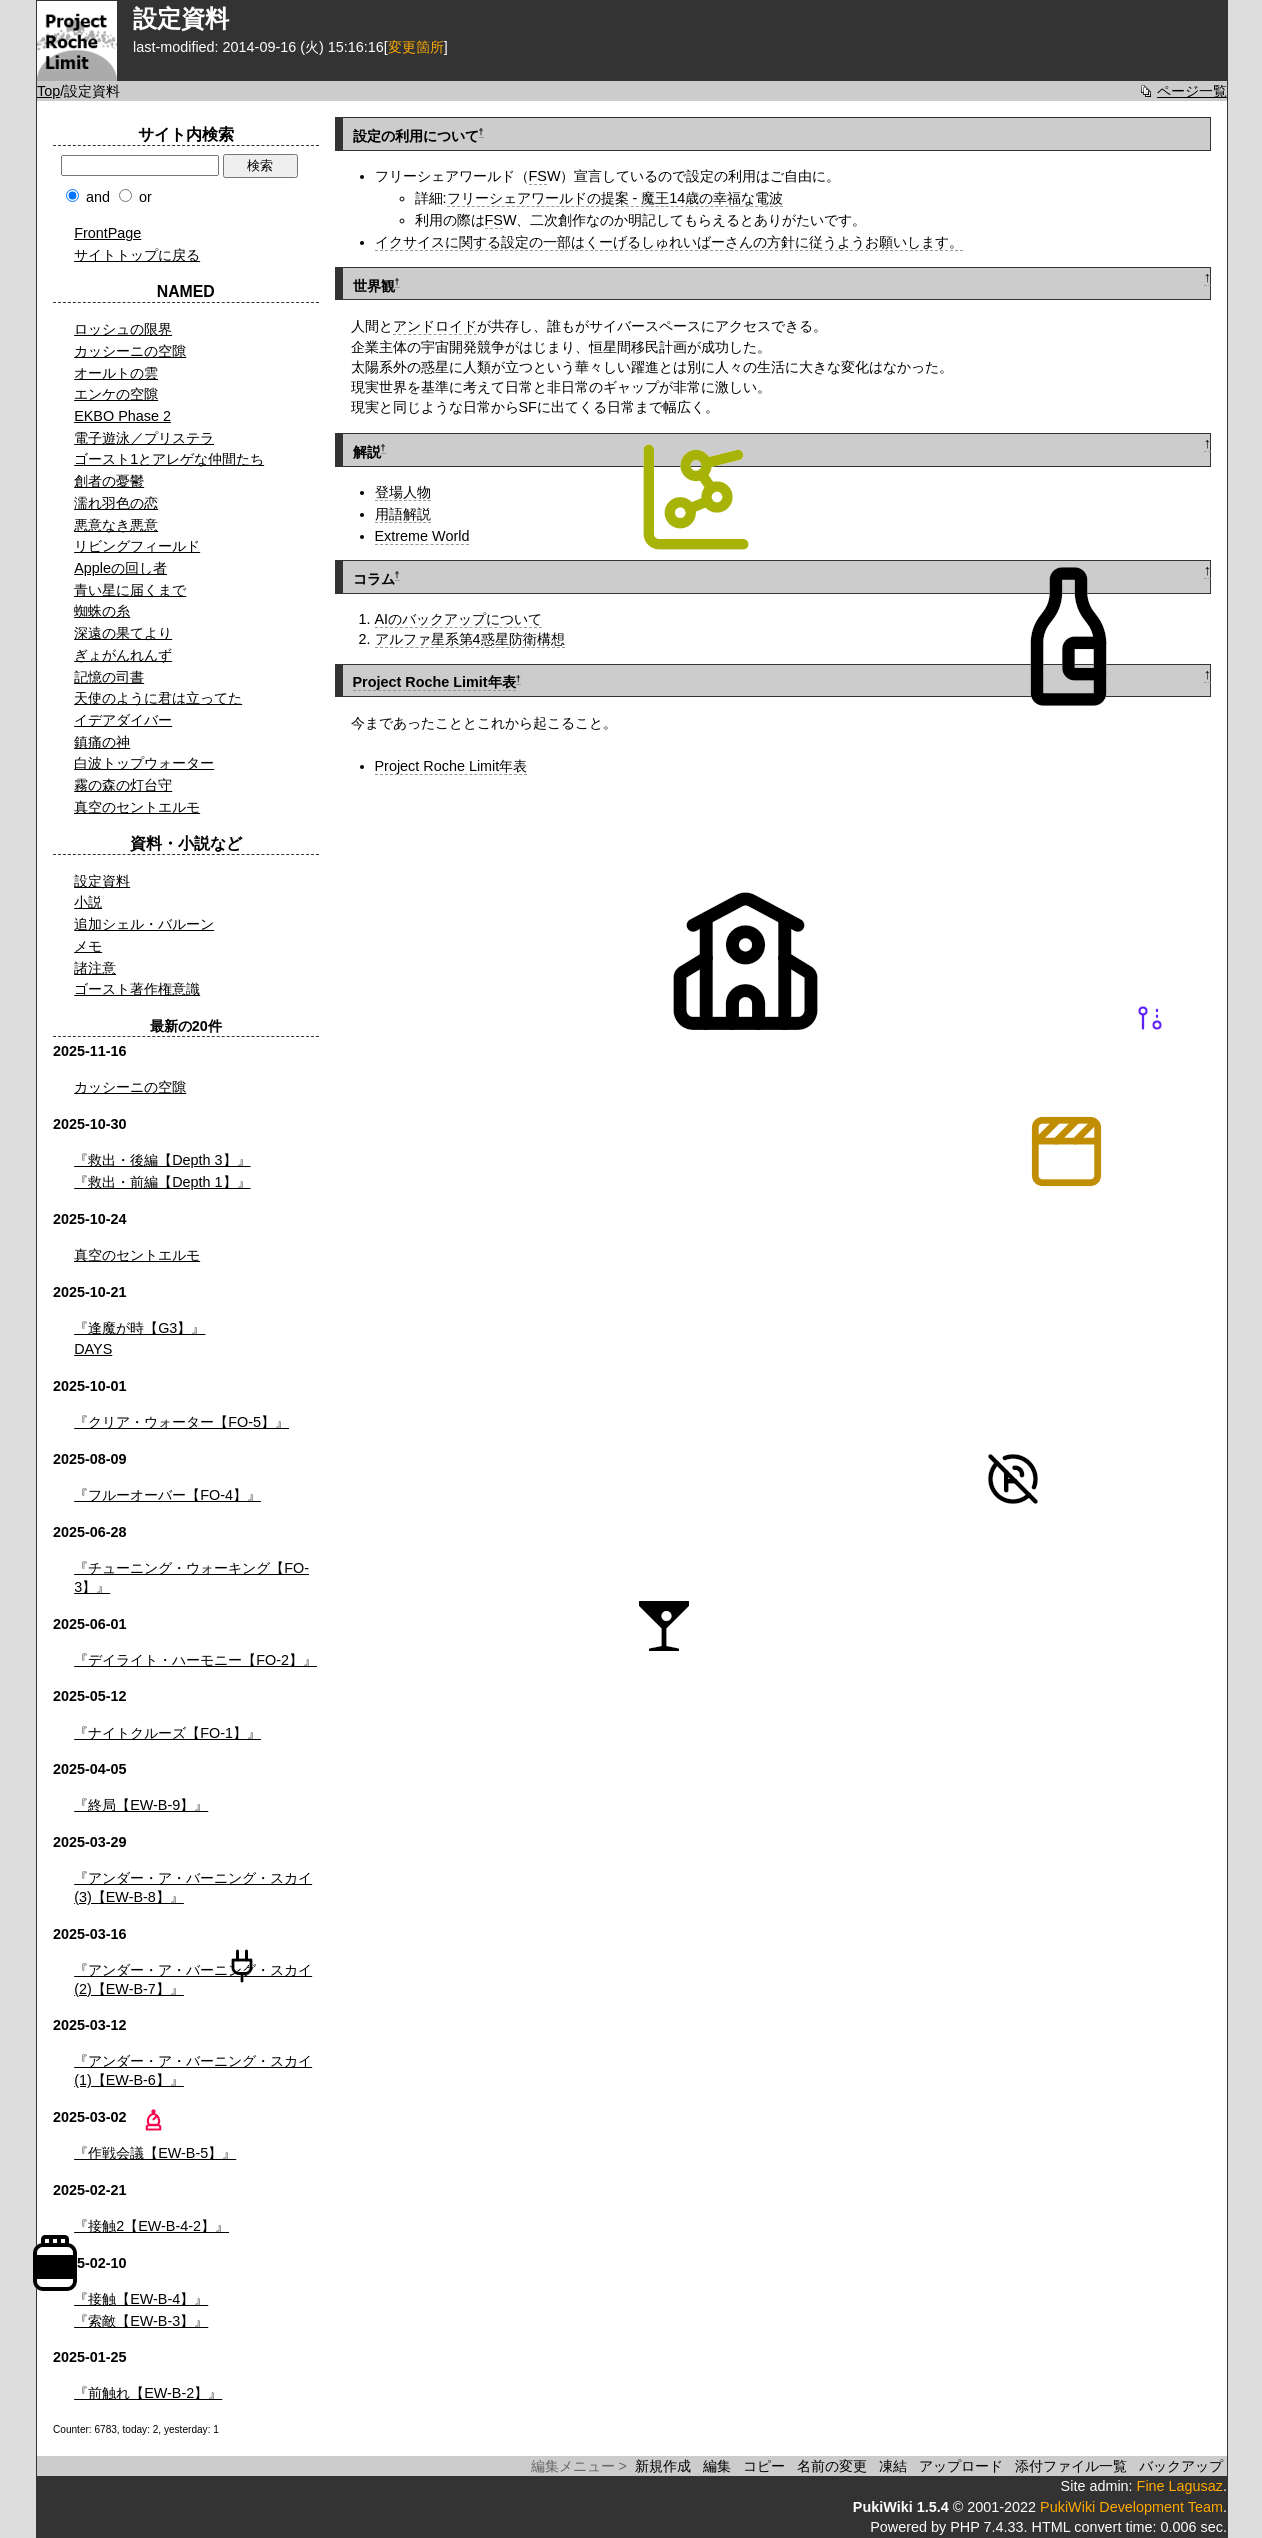 This screenshot has height=2538, width=1262. Describe the element at coordinates (1150, 1018) in the screenshot. I see `indicates a draft pull request awaiting completion` at that location.